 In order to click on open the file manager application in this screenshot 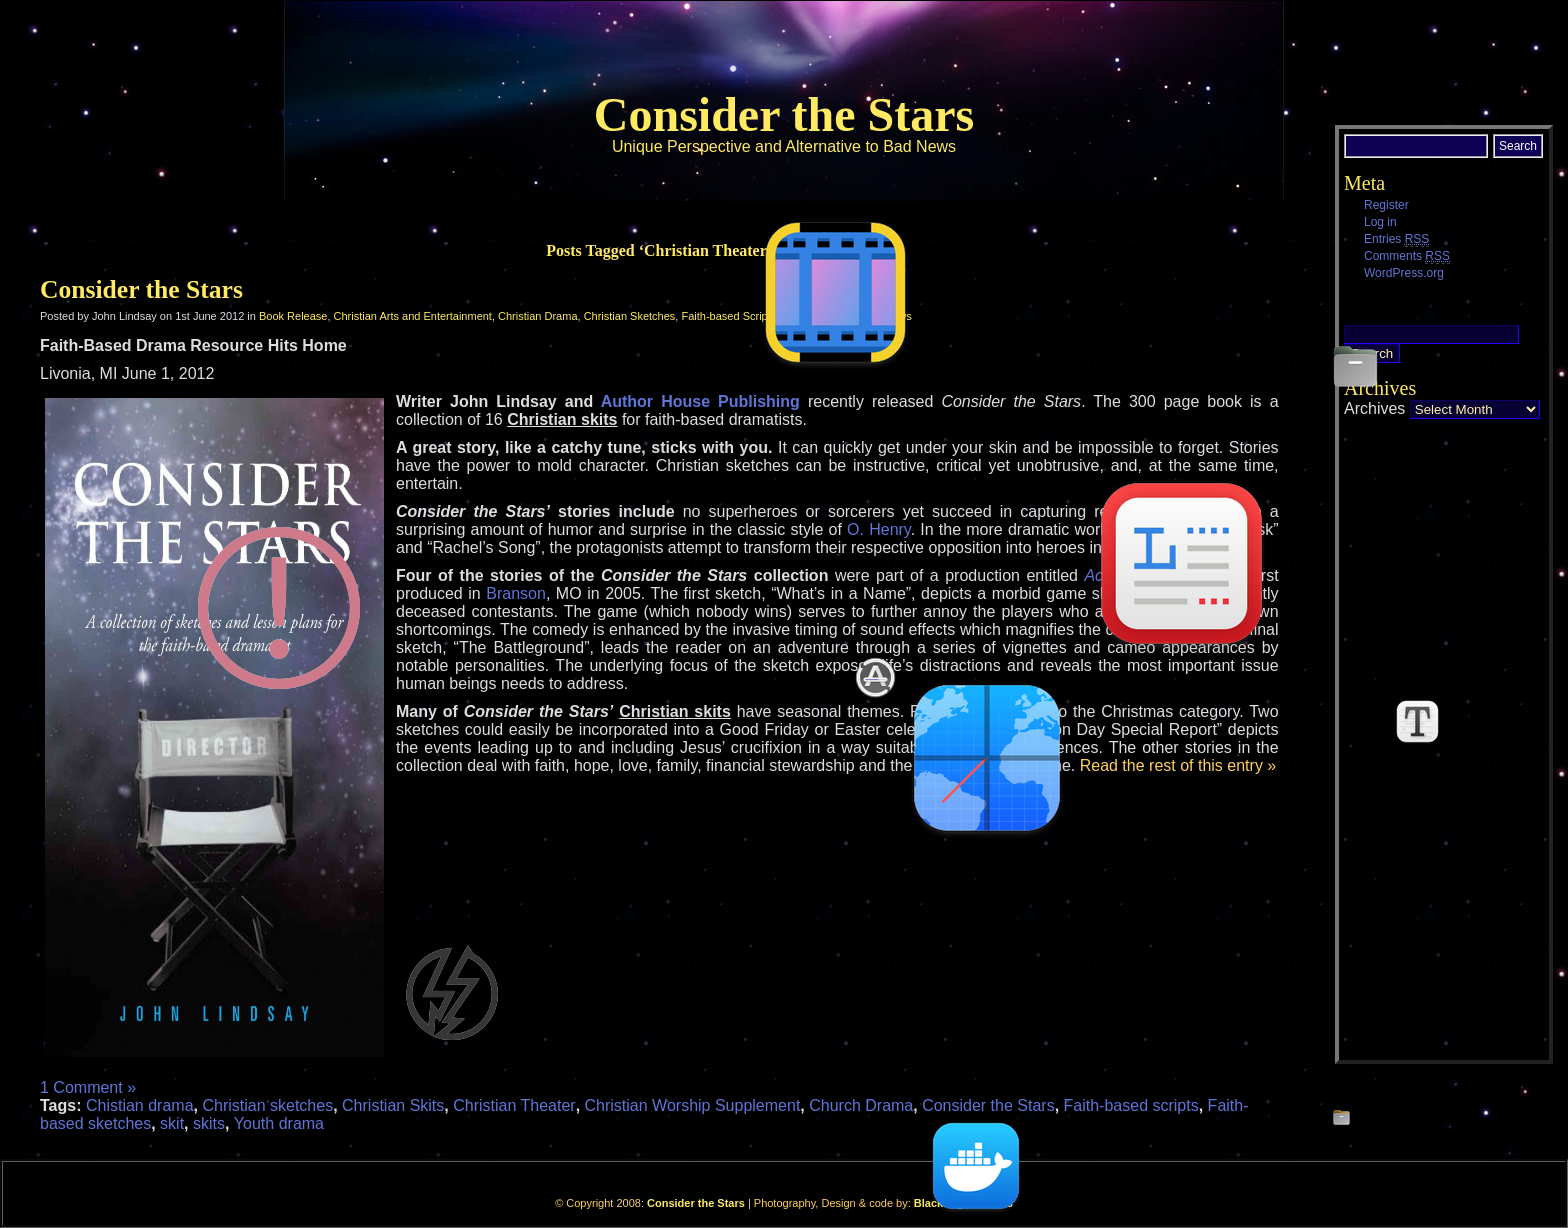, I will do `click(1341, 1117)`.